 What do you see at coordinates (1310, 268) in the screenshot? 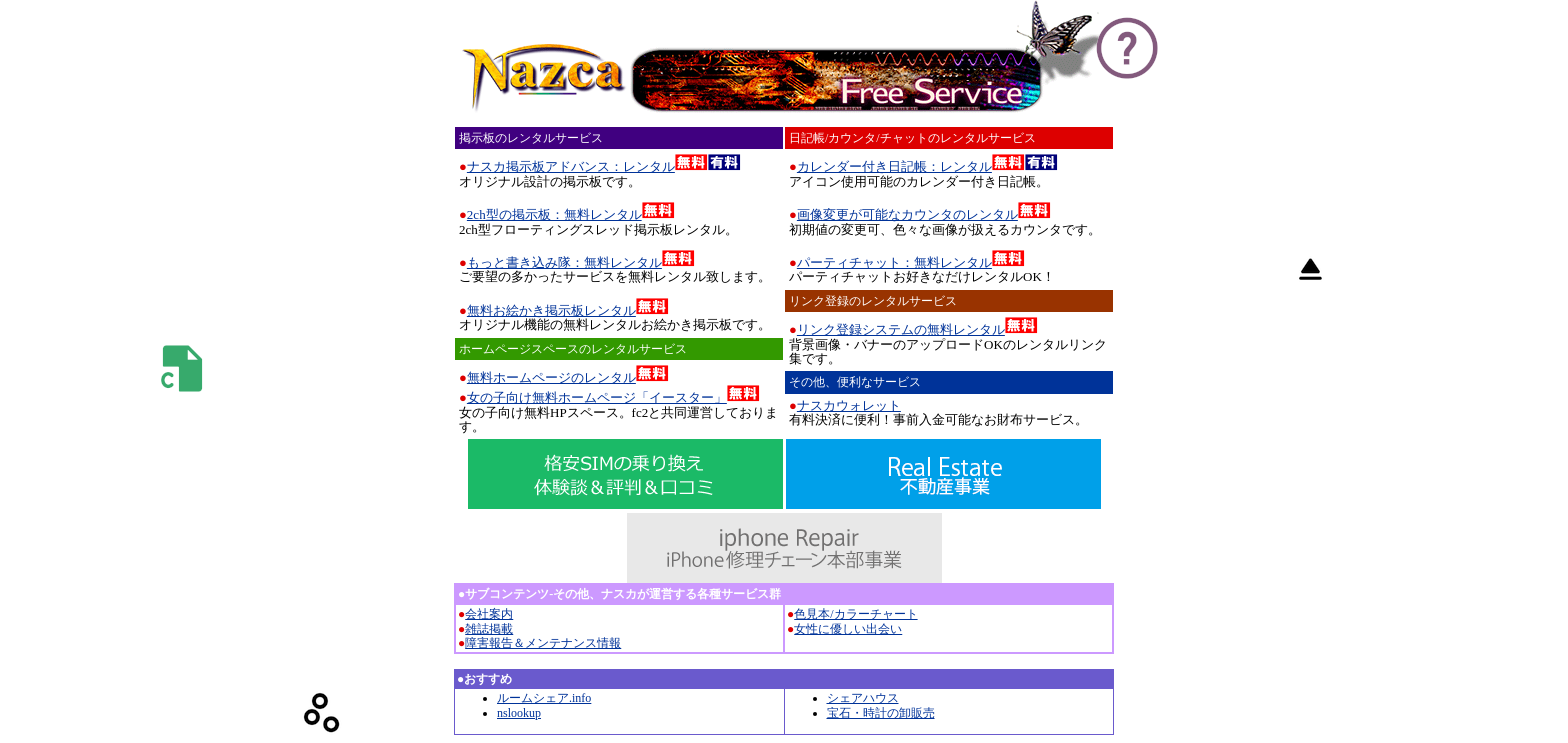
I see `eject media or disc` at bounding box center [1310, 268].